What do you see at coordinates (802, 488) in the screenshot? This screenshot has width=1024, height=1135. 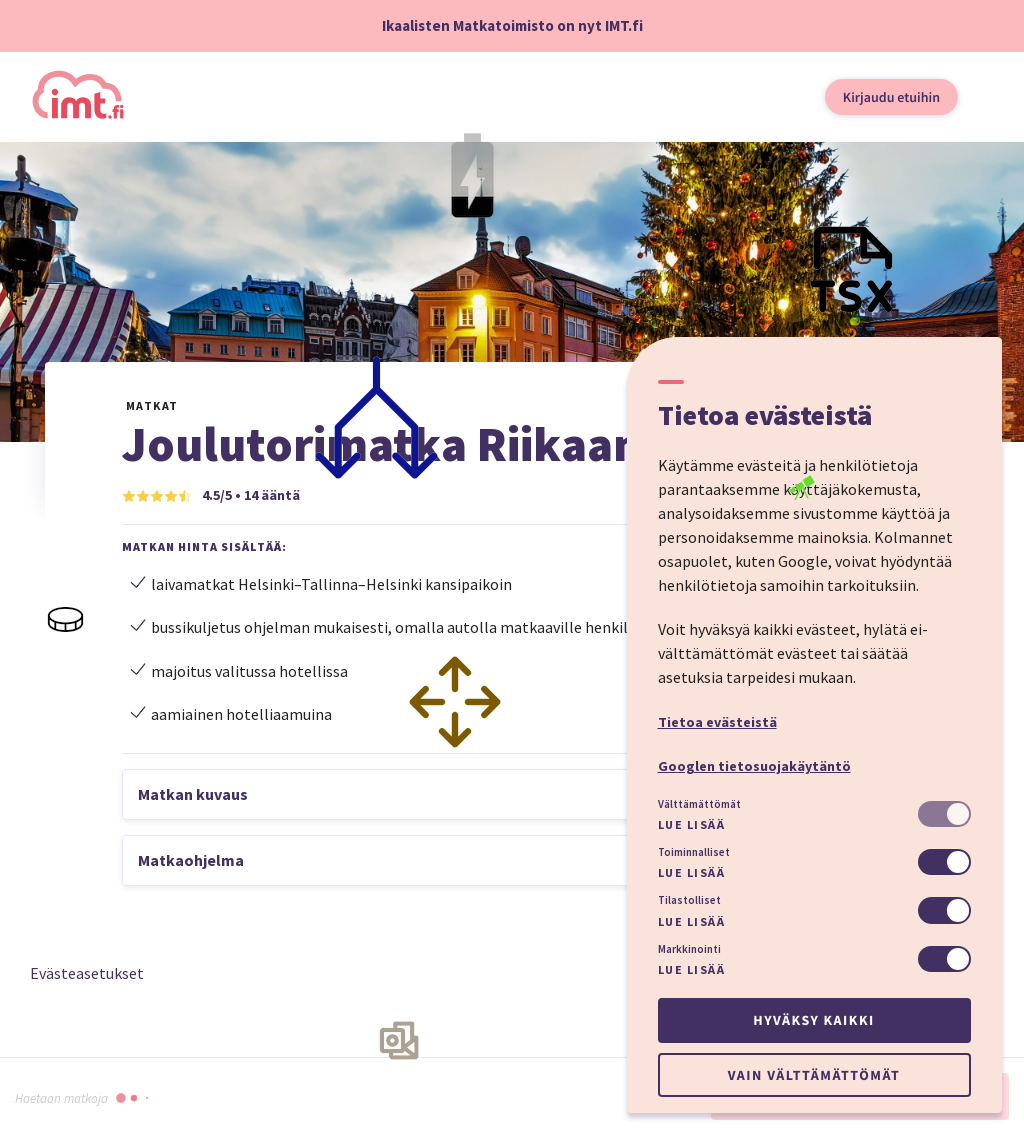 I see `explore or discover new content` at bounding box center [802, 488].